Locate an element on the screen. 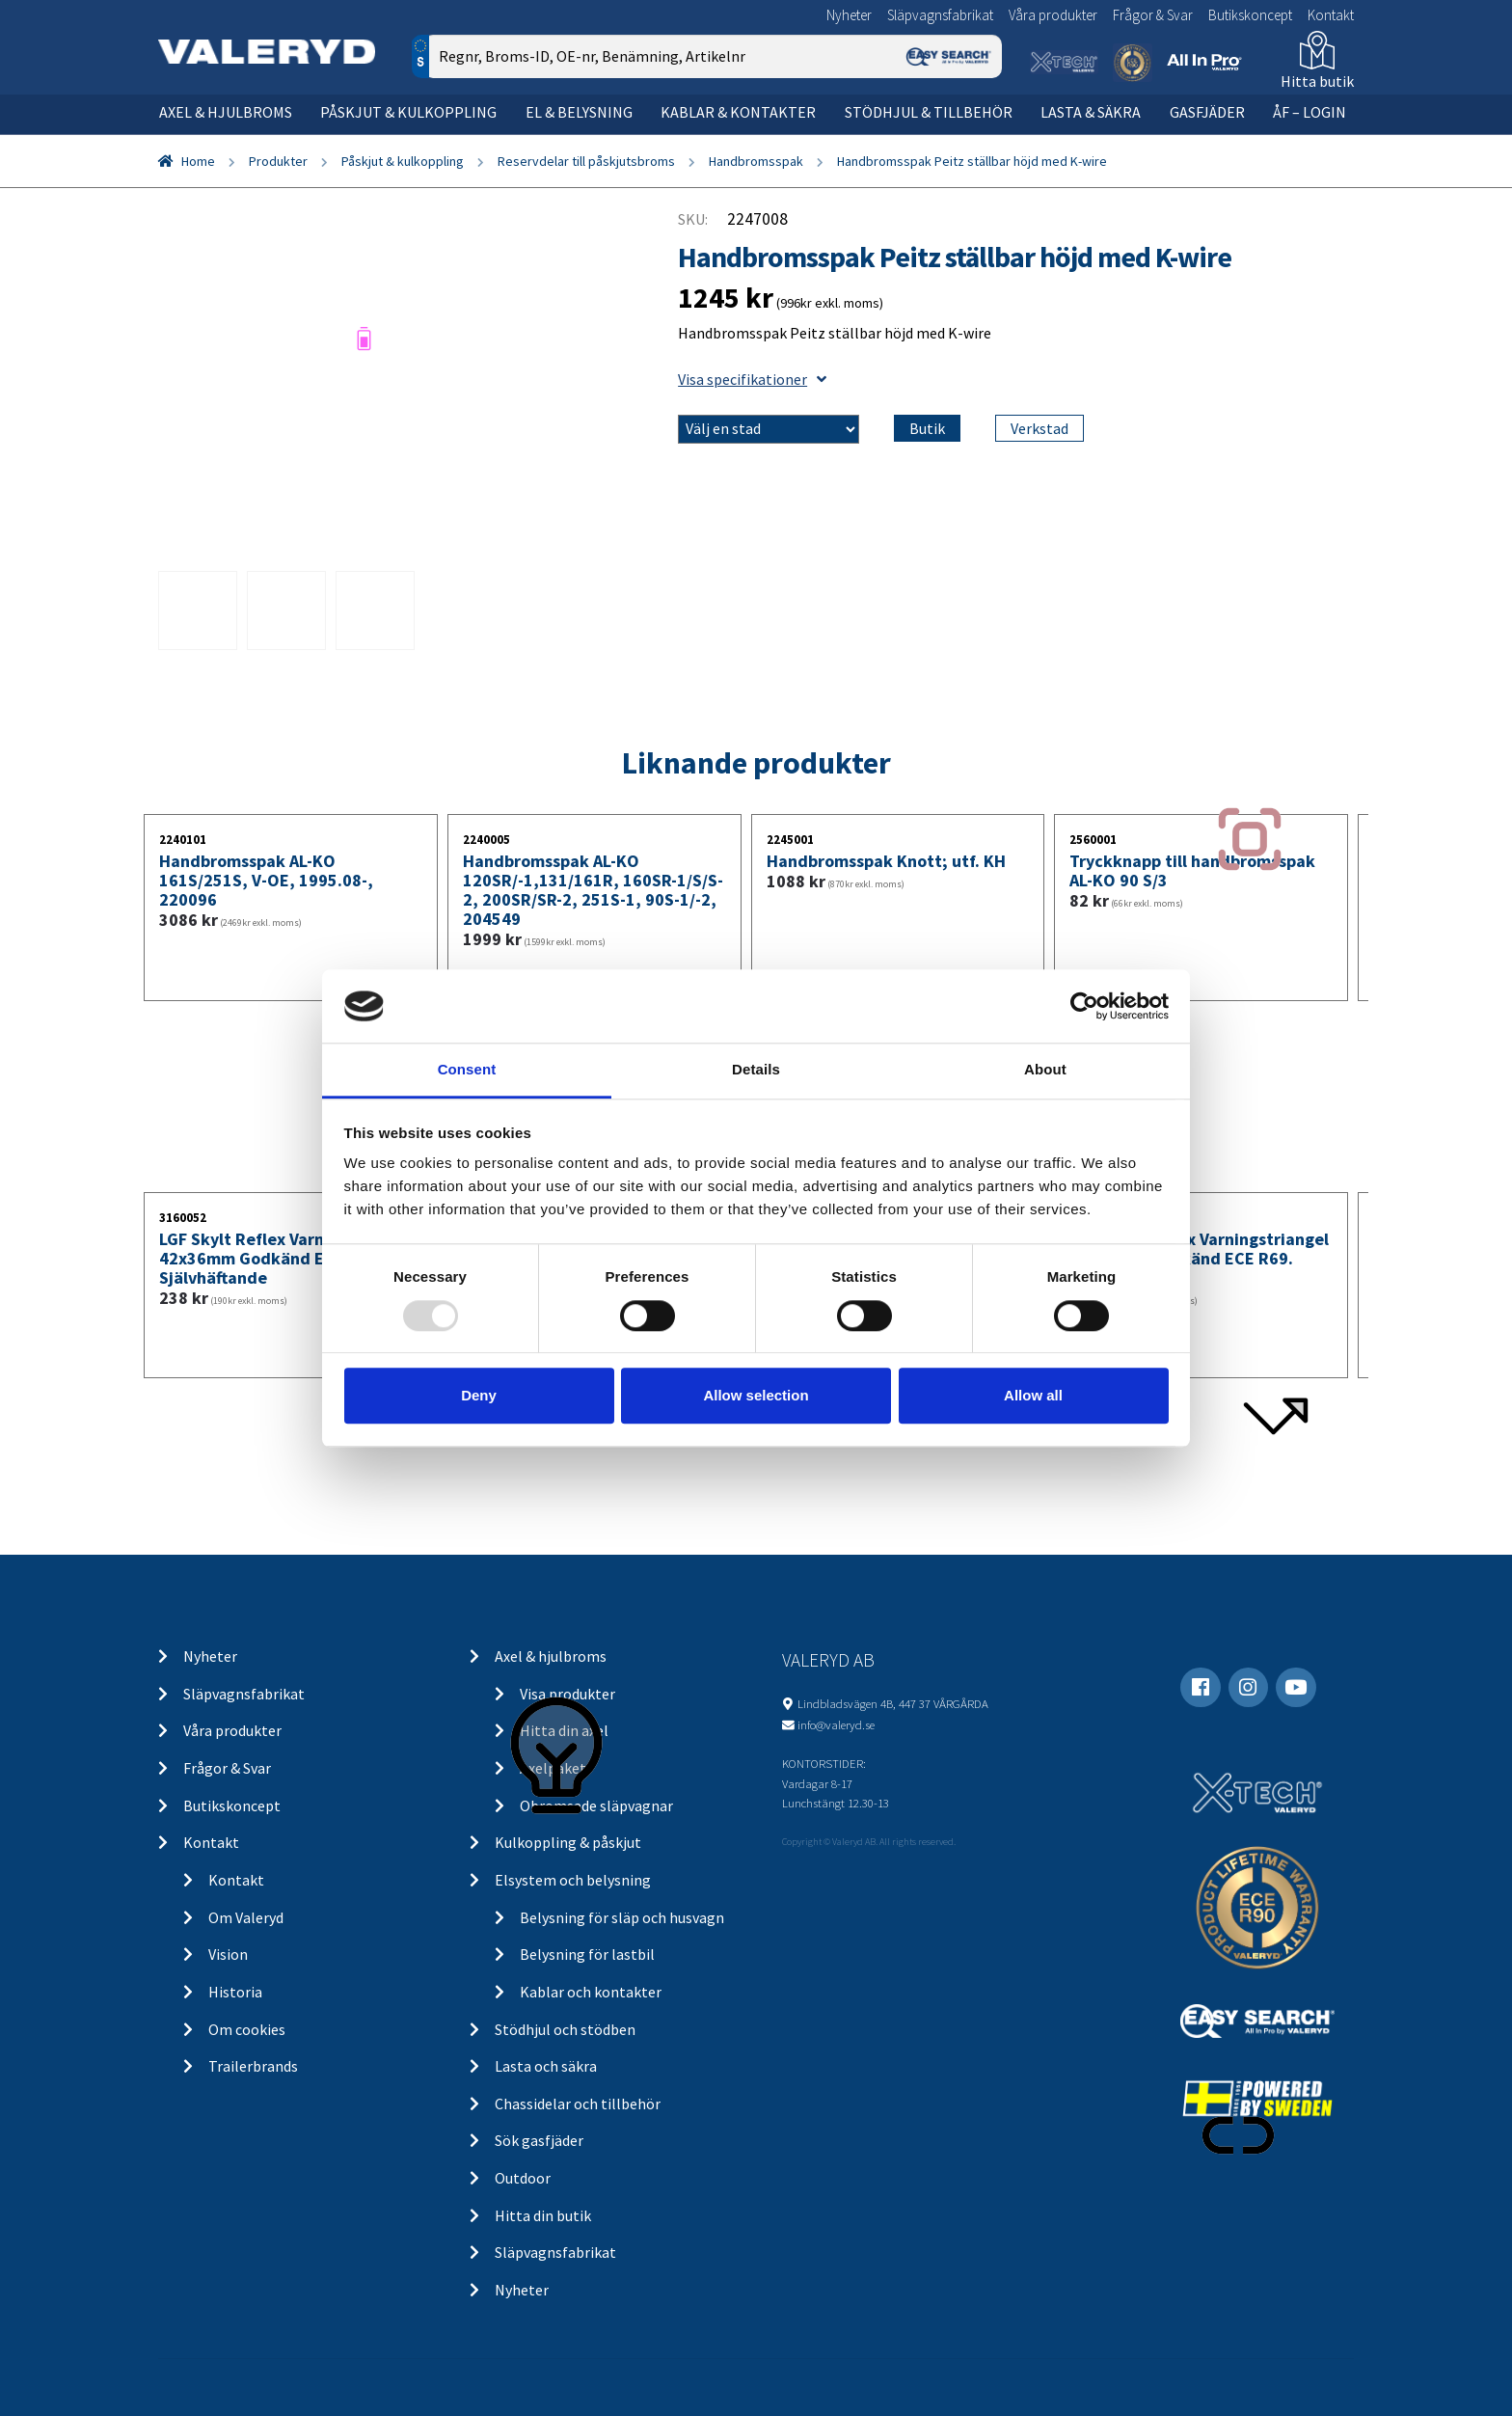  disconnect or remove a linked account is located at coordinates (1238, 2135).